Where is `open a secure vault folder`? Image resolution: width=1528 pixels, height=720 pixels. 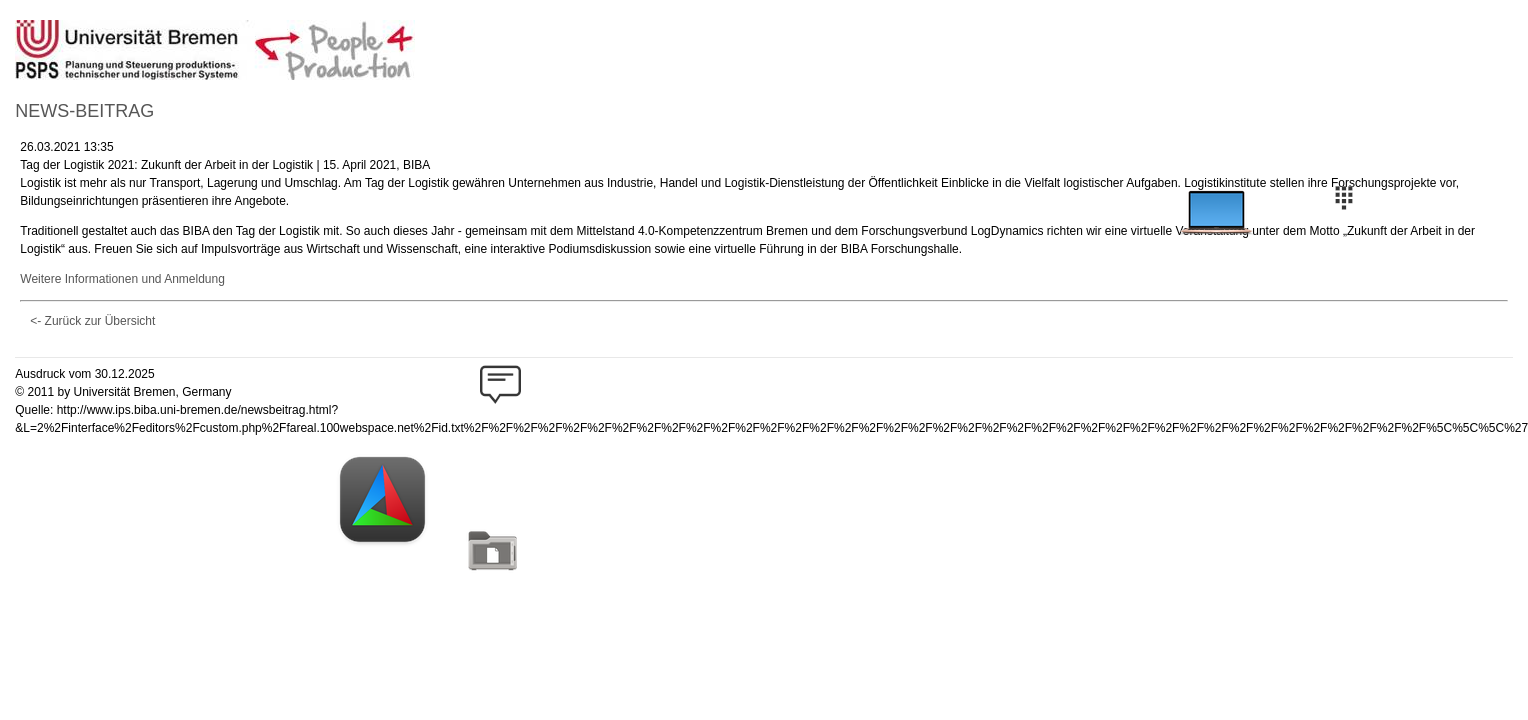 open a secure vault folder is located at coordinates (492, 551).